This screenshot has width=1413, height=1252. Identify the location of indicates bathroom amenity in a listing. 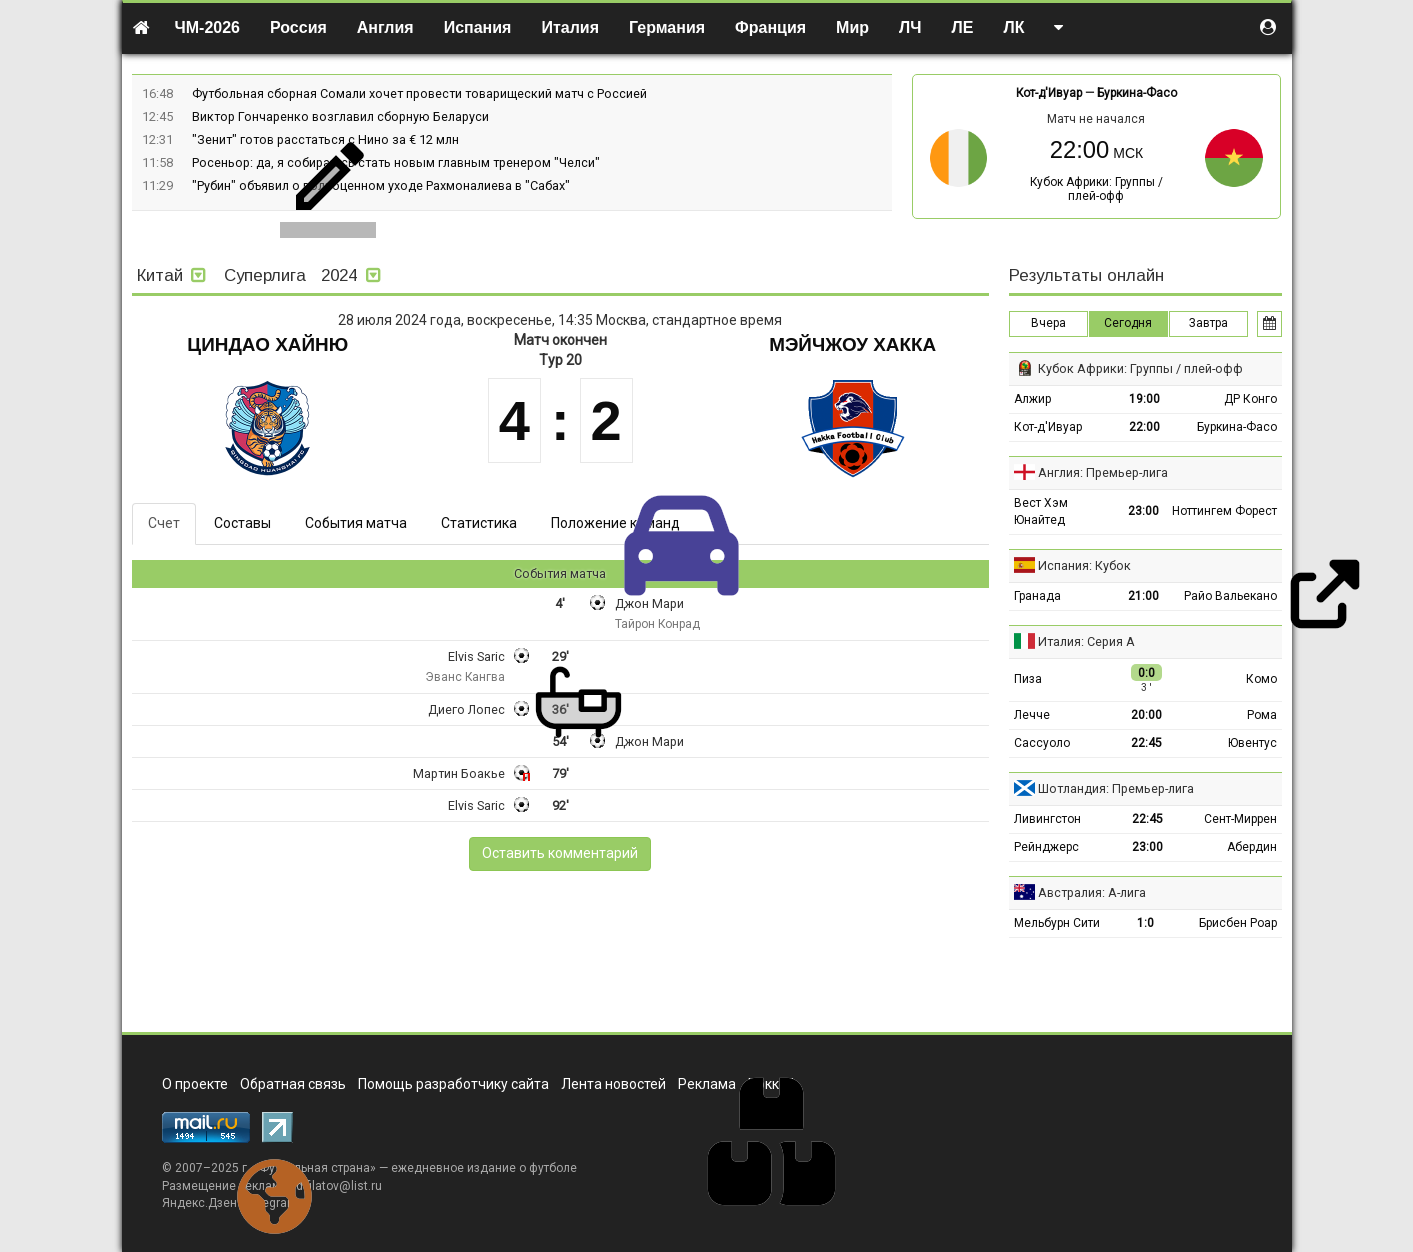
(578, 703).